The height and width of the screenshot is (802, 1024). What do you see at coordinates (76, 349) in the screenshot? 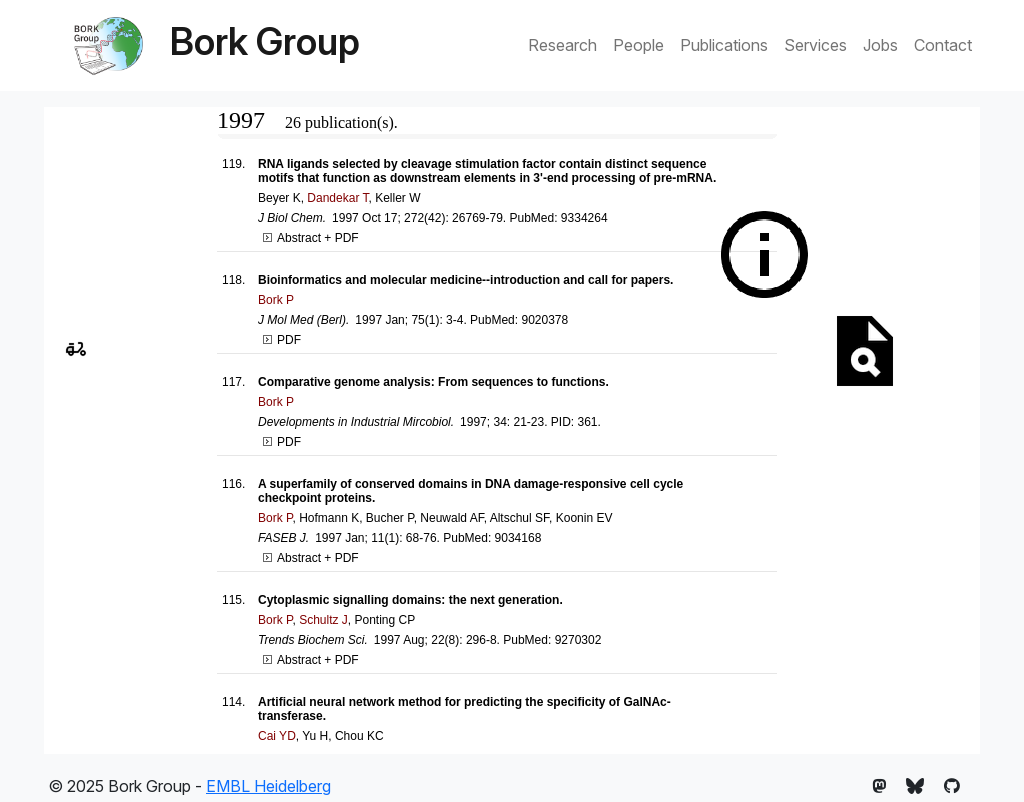
I see `select moped or scooter delivery option` at bounding box center [76, 349].